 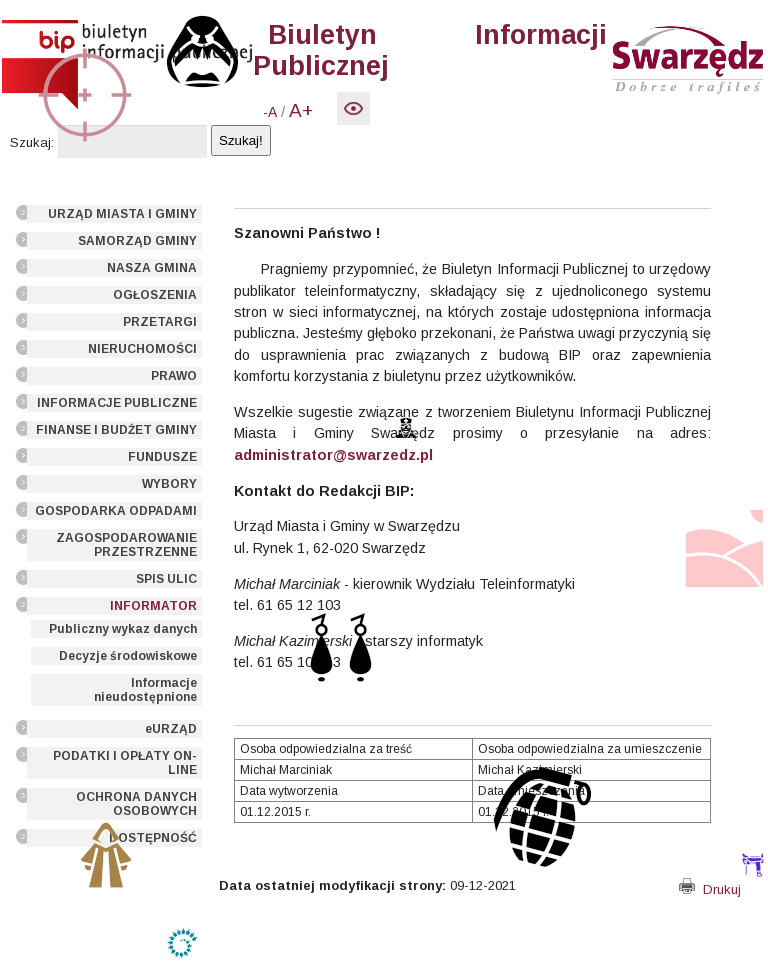 I want to click on equip saddle to mount, so click(x=753, y=865).